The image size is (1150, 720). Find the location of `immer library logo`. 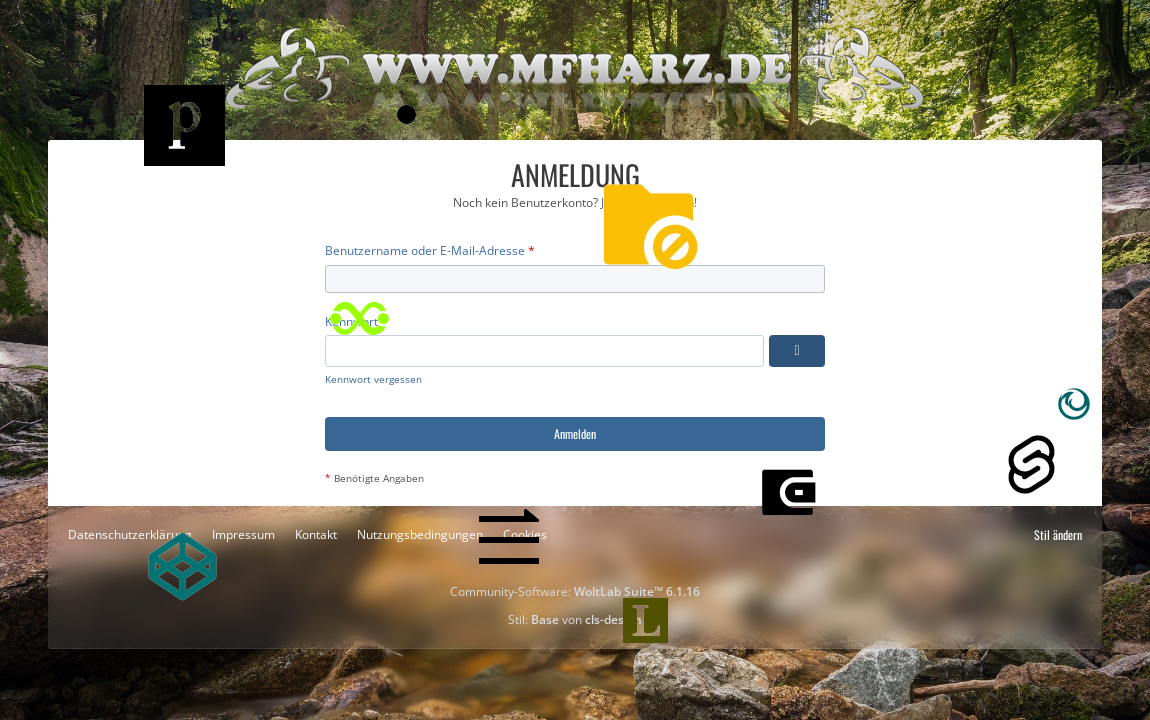

immer library logo is located at coordinates (359, 318).